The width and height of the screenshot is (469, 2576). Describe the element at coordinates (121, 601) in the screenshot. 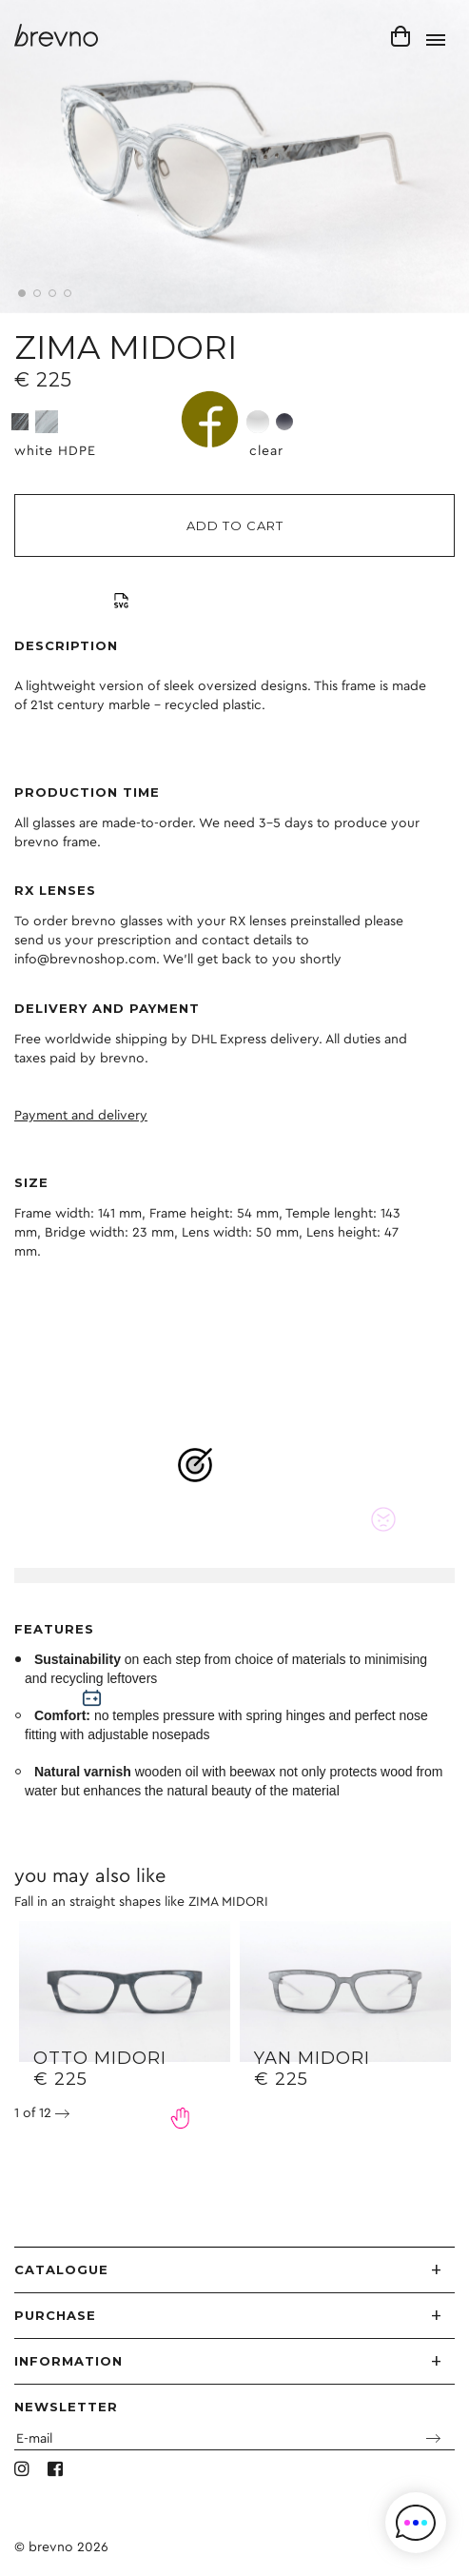

I see `open an SVG file` at that location.